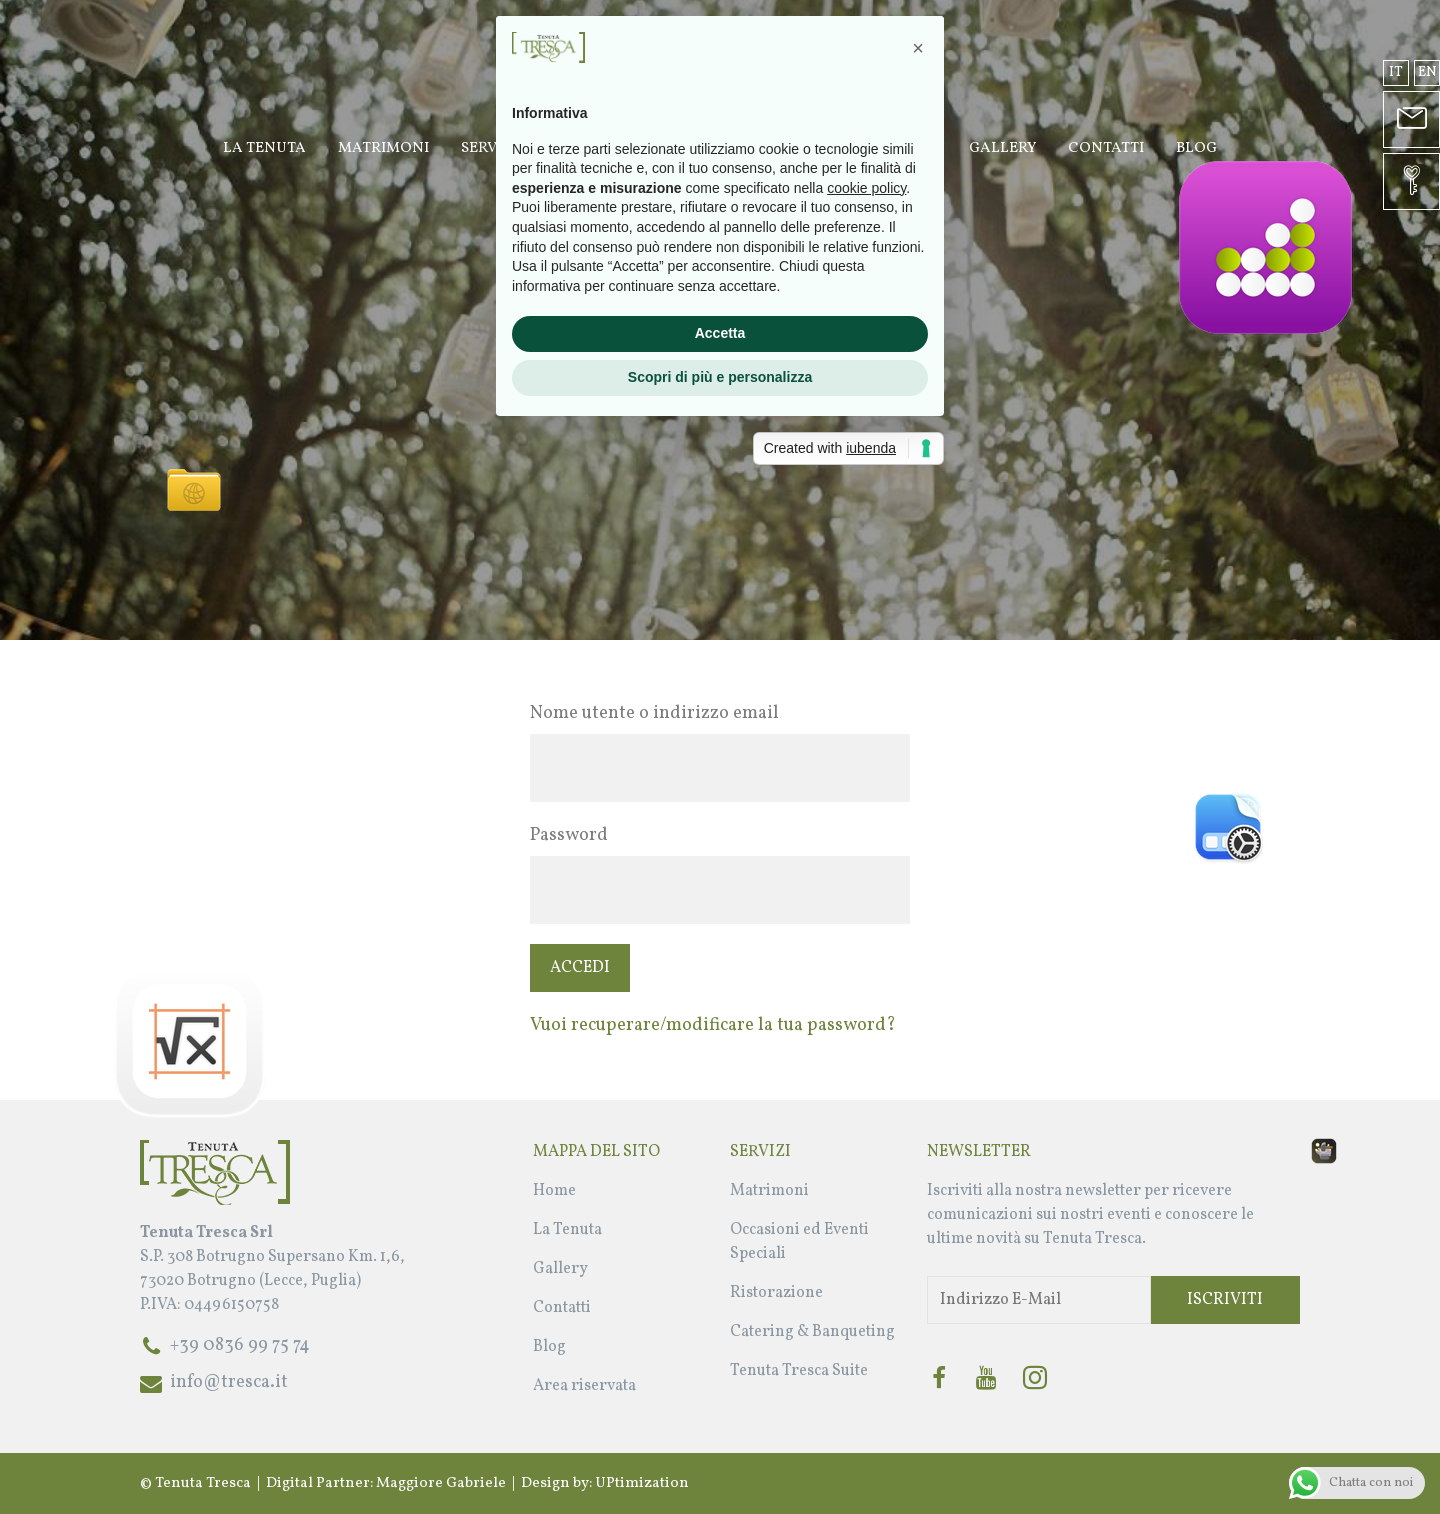  Describe the element at coordinates (194, 490) in the screenshot. I see `folder containing HTML or web files` at that location.